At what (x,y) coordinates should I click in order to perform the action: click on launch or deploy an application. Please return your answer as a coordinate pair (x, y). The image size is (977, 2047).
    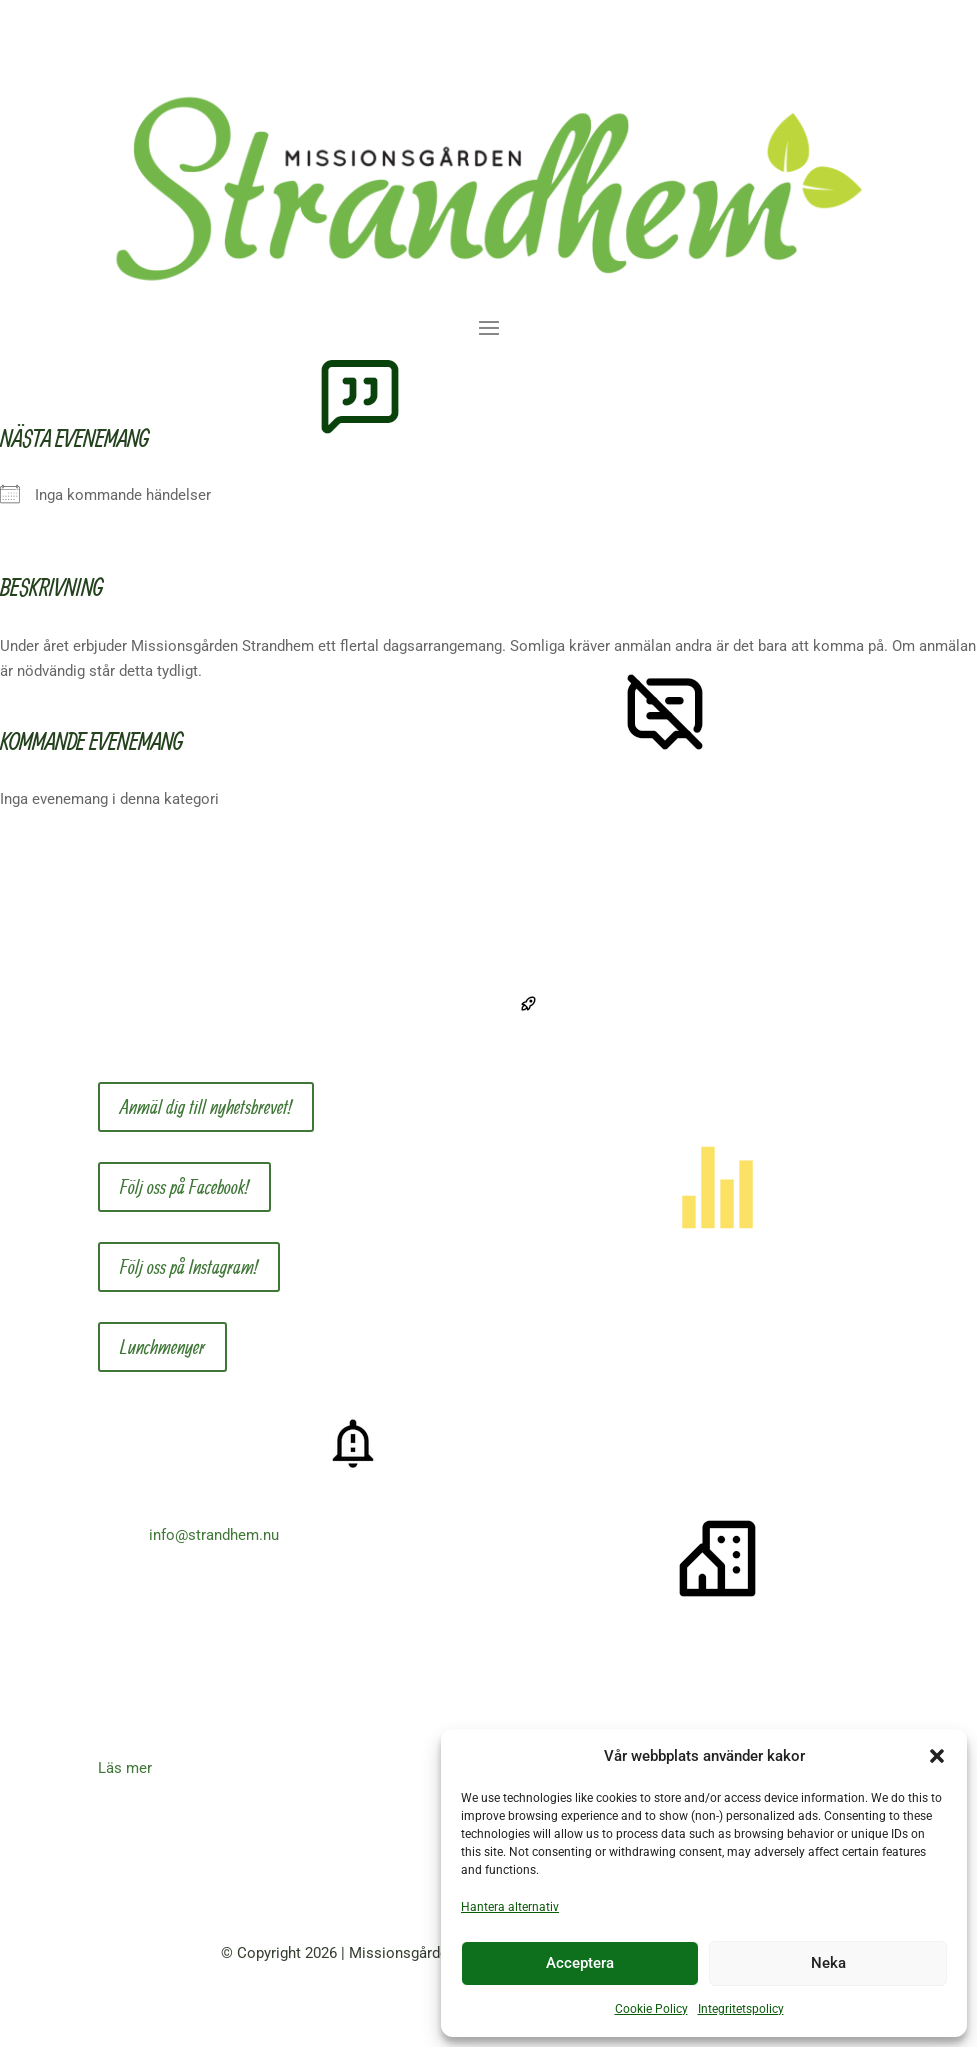
    Looking at the image, I should click on (528, 1003).